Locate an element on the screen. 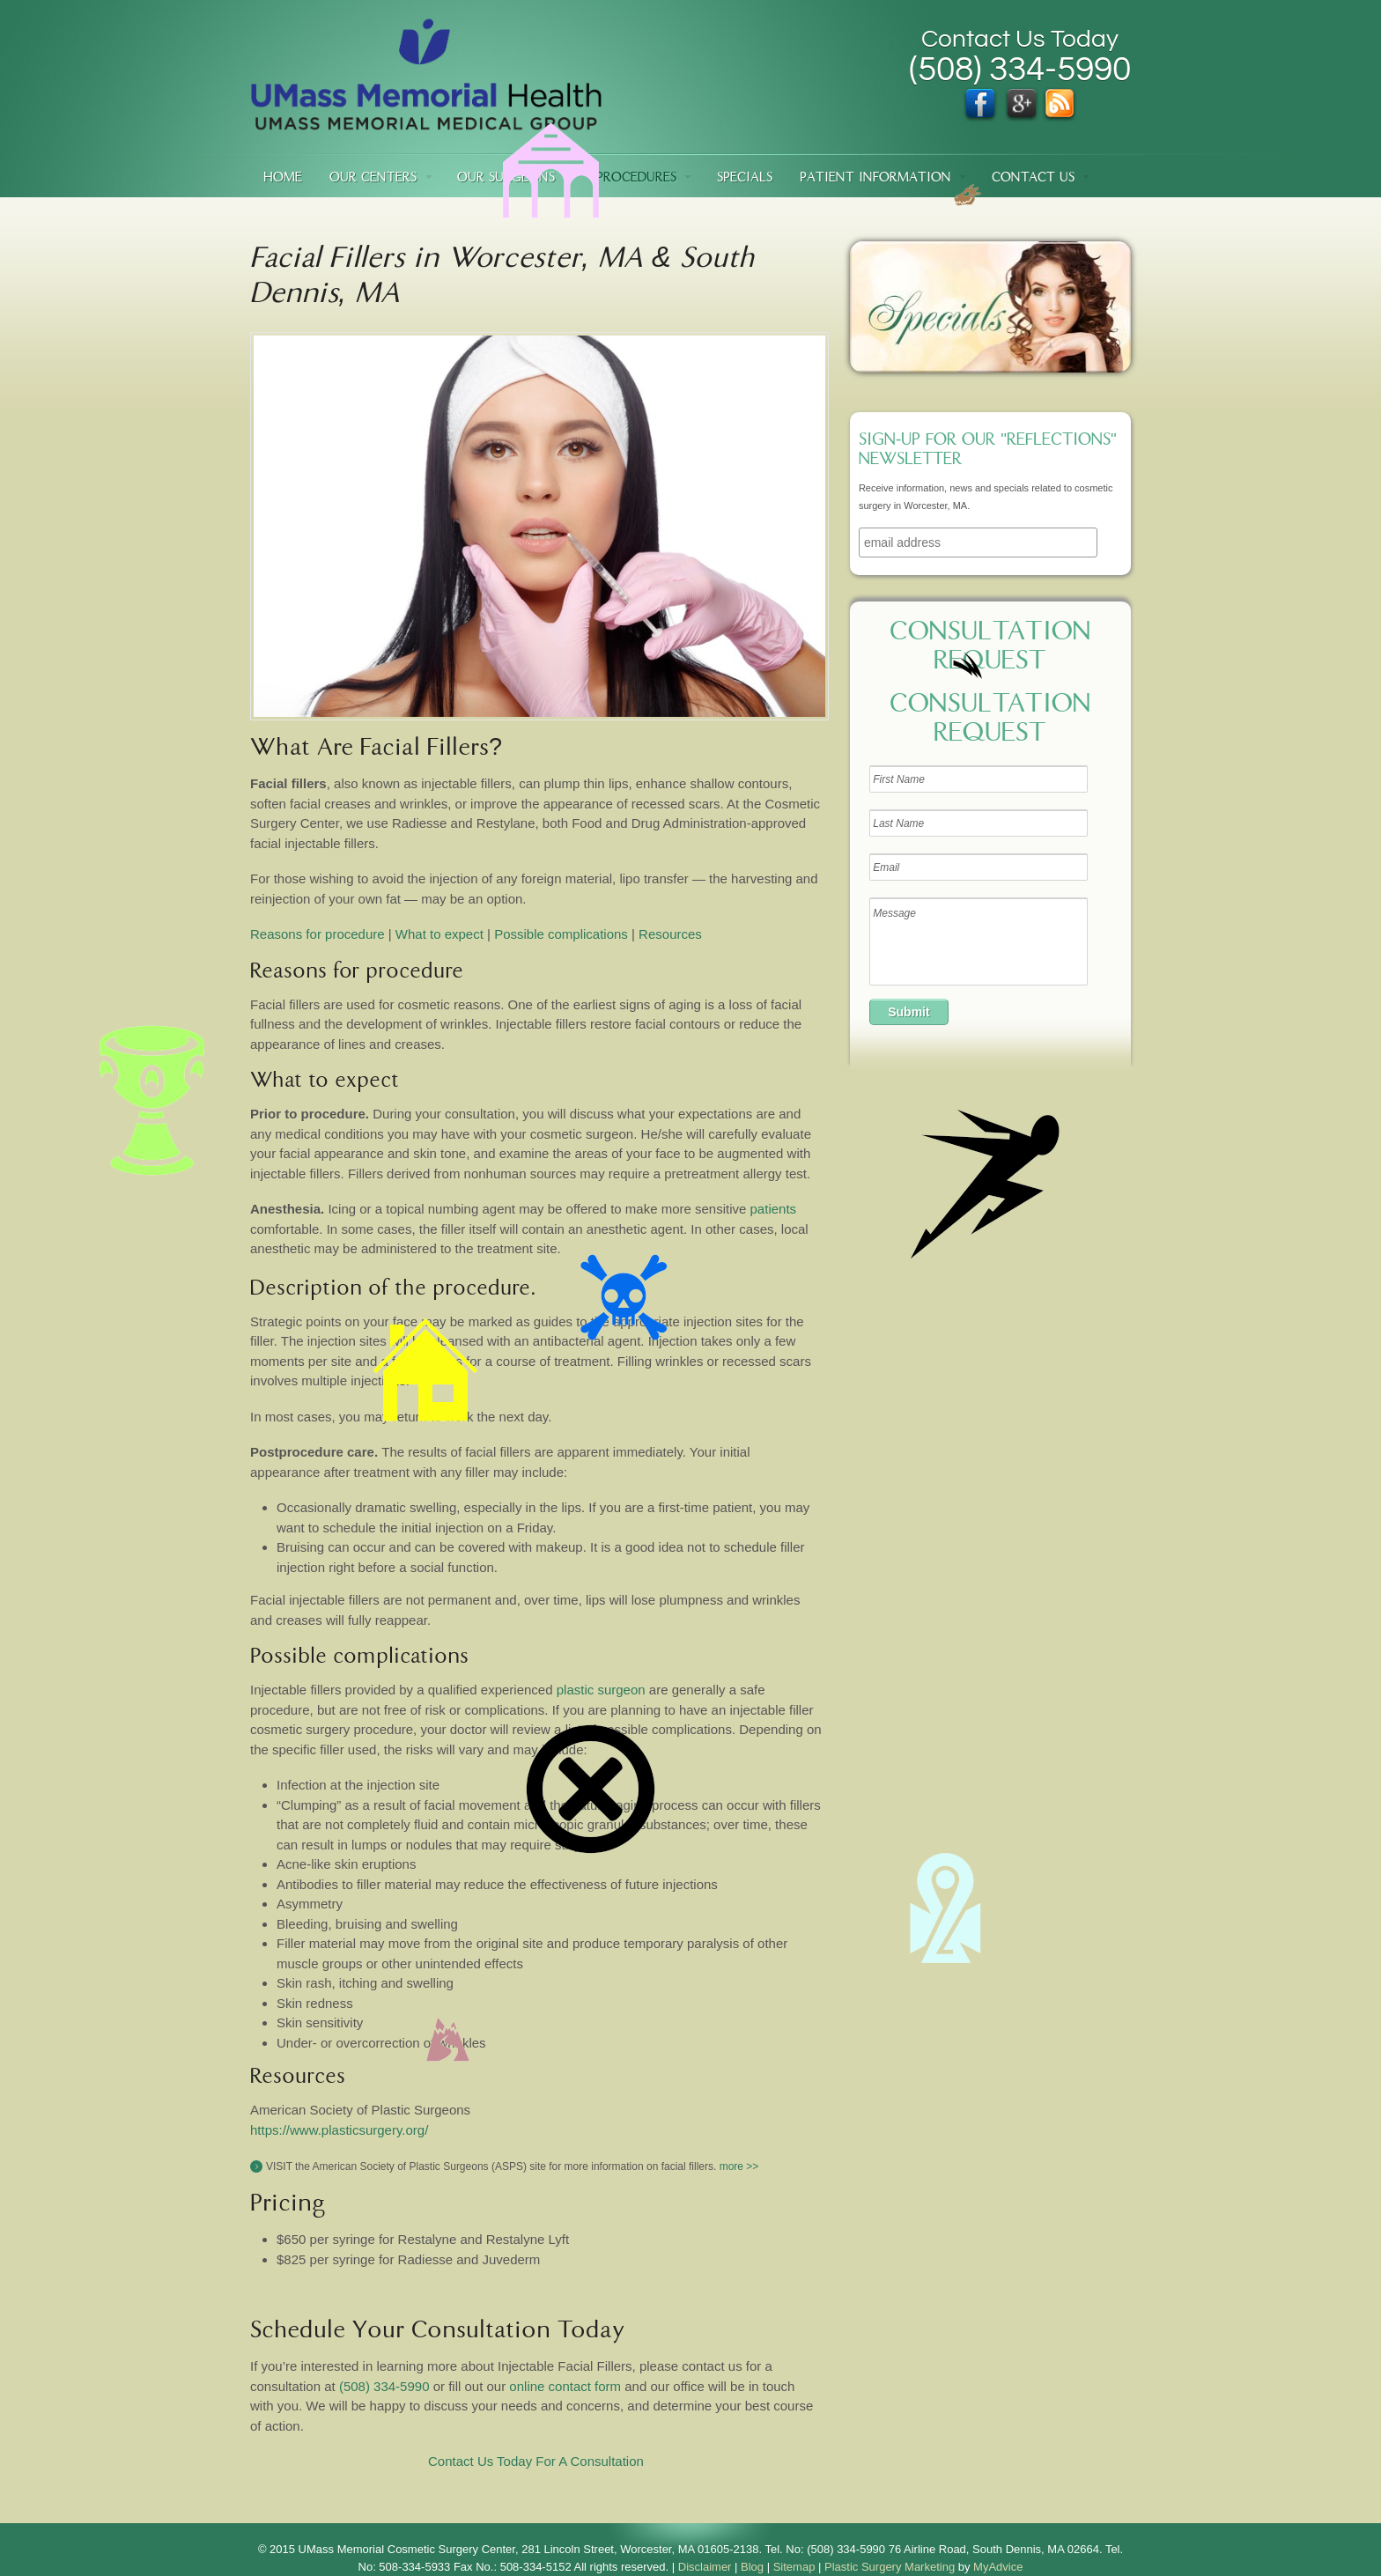 Image resolution: width=1381 pixels, height=2576 pixels. religious or faith-based game element is located at coordinates (945, 1908).